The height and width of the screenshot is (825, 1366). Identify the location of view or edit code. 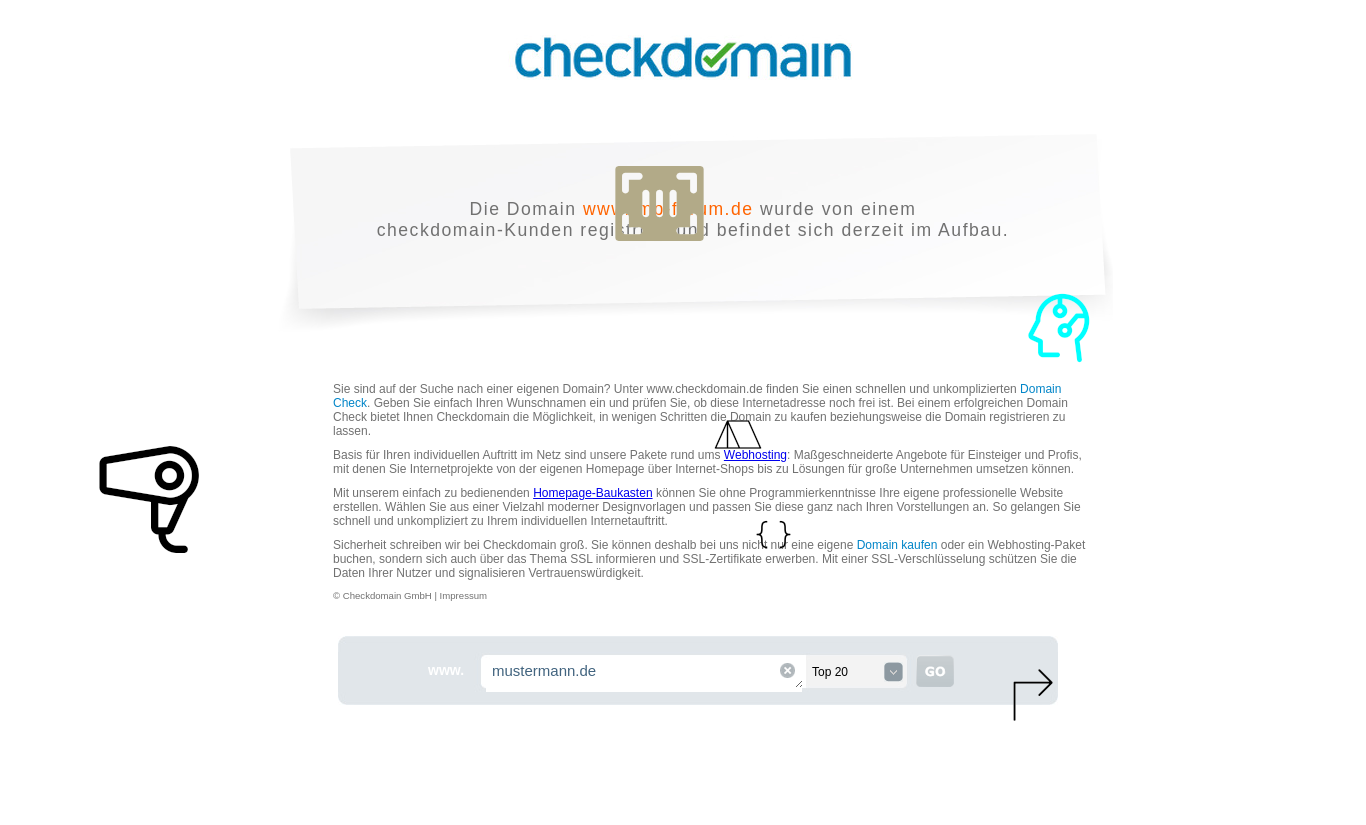
(773, 534).